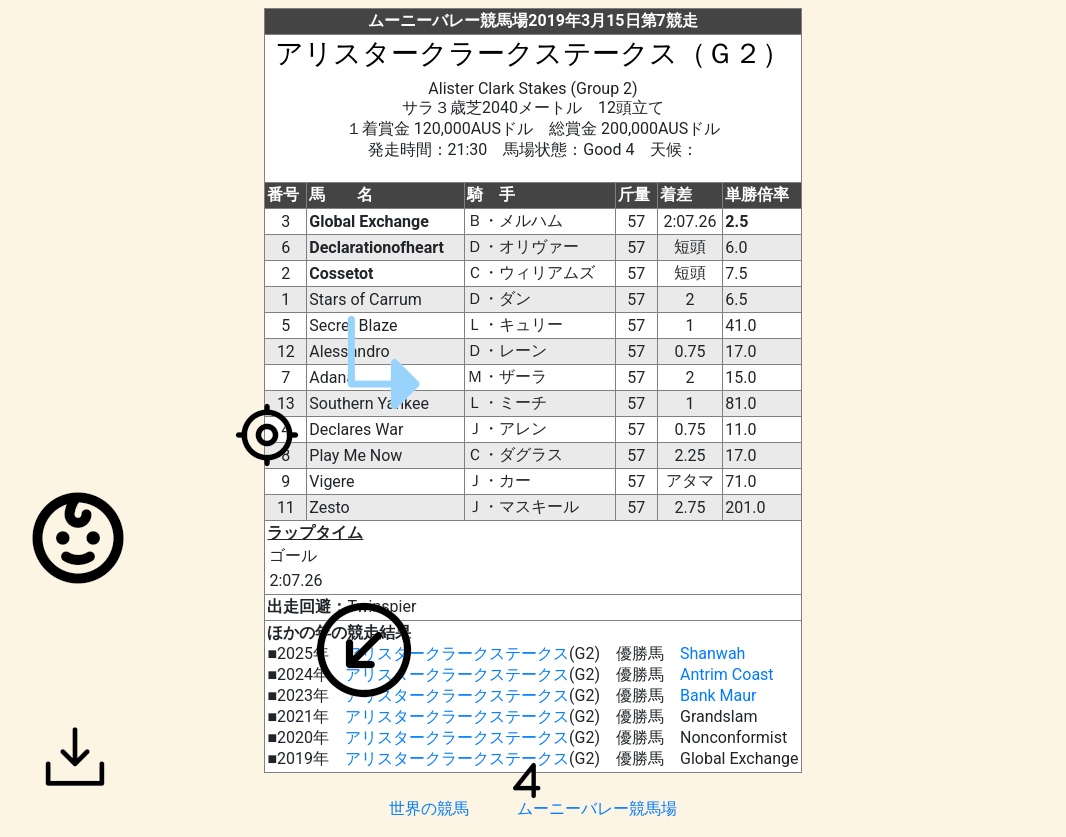 Image resolution: width=1066 pixels, height=837 pixels. What do you see at coordinates (78, 538) in the screenshot?
I see `access baby or infant-related features` at bounding box center [78, 538].